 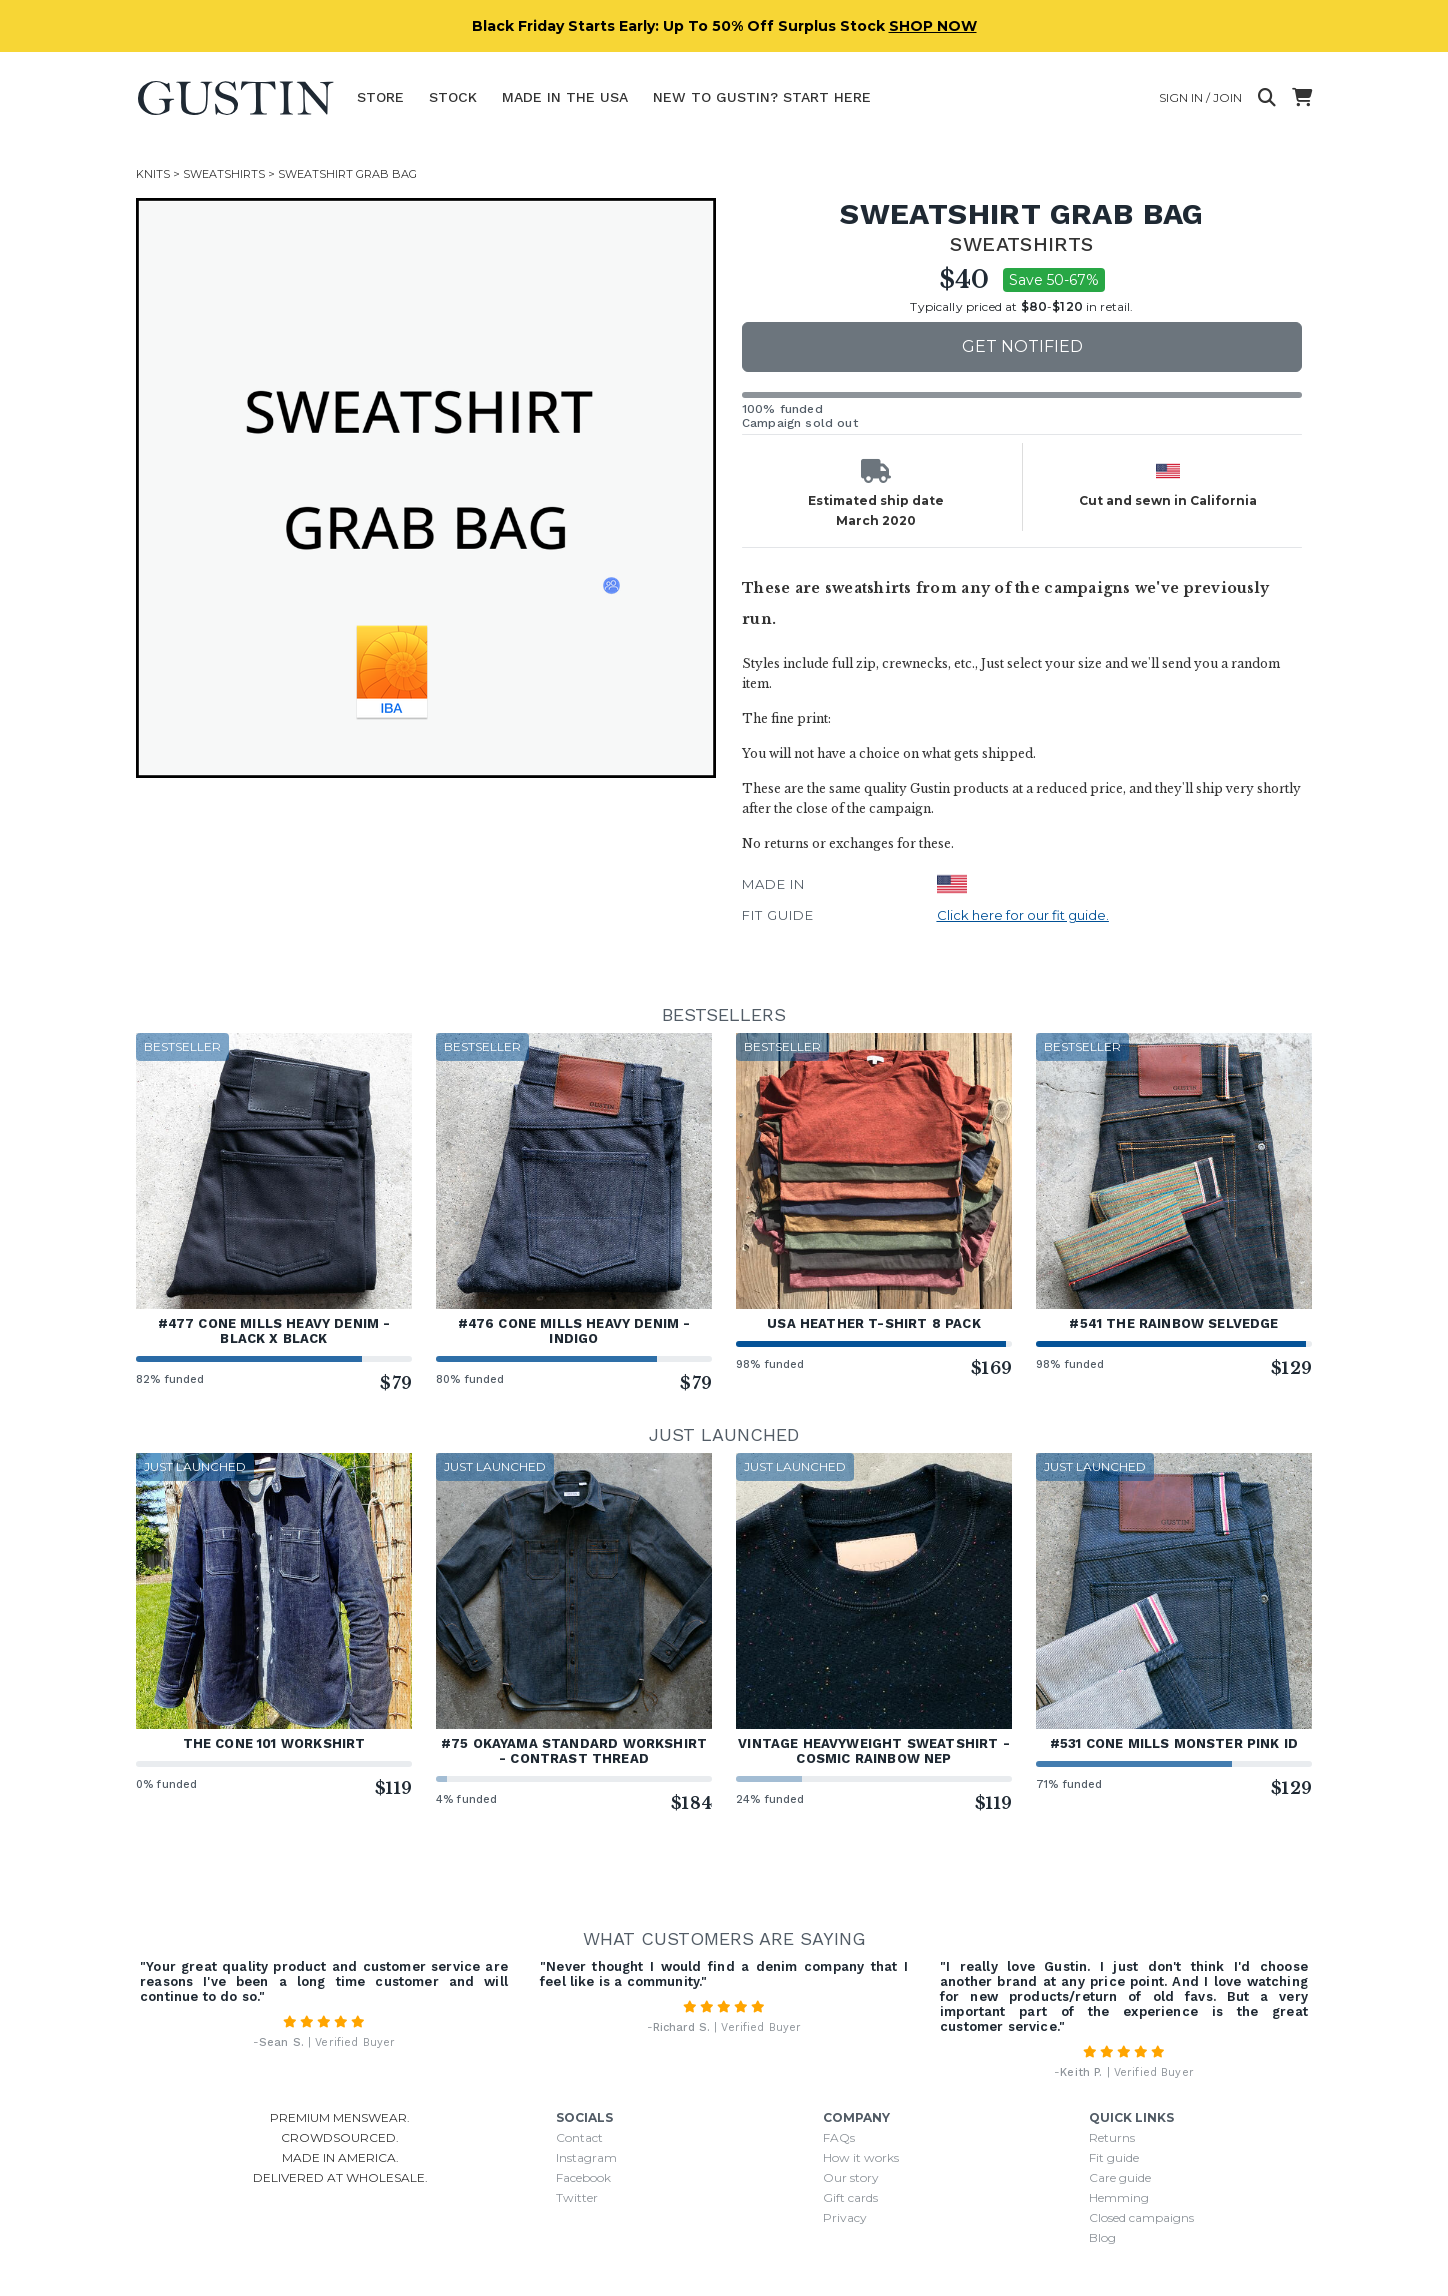 What do you see at coordinates (392, 674) in the screenshot?
I see `open an iBooks Author document` at bounding box center [392, 674].